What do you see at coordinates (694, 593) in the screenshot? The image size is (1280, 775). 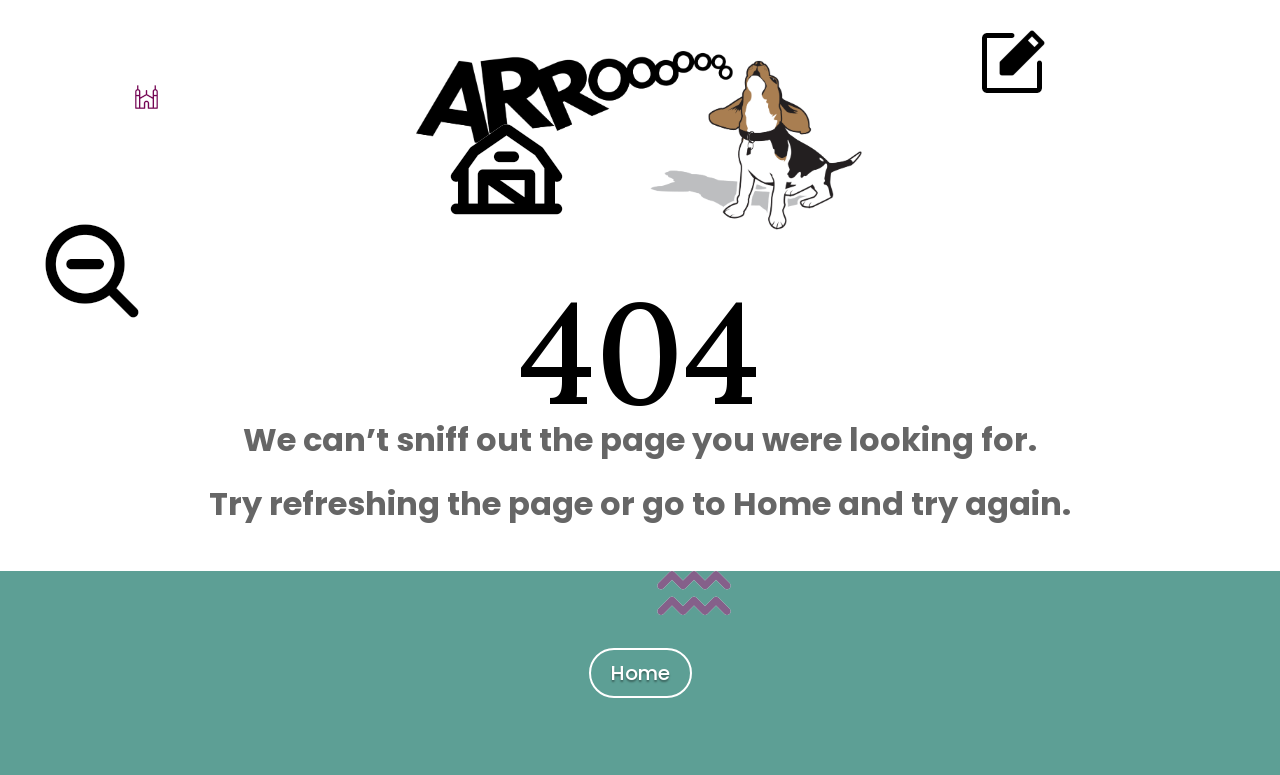 I see `indicates aquarius zodiac sign` at bounding box center [694, 593].